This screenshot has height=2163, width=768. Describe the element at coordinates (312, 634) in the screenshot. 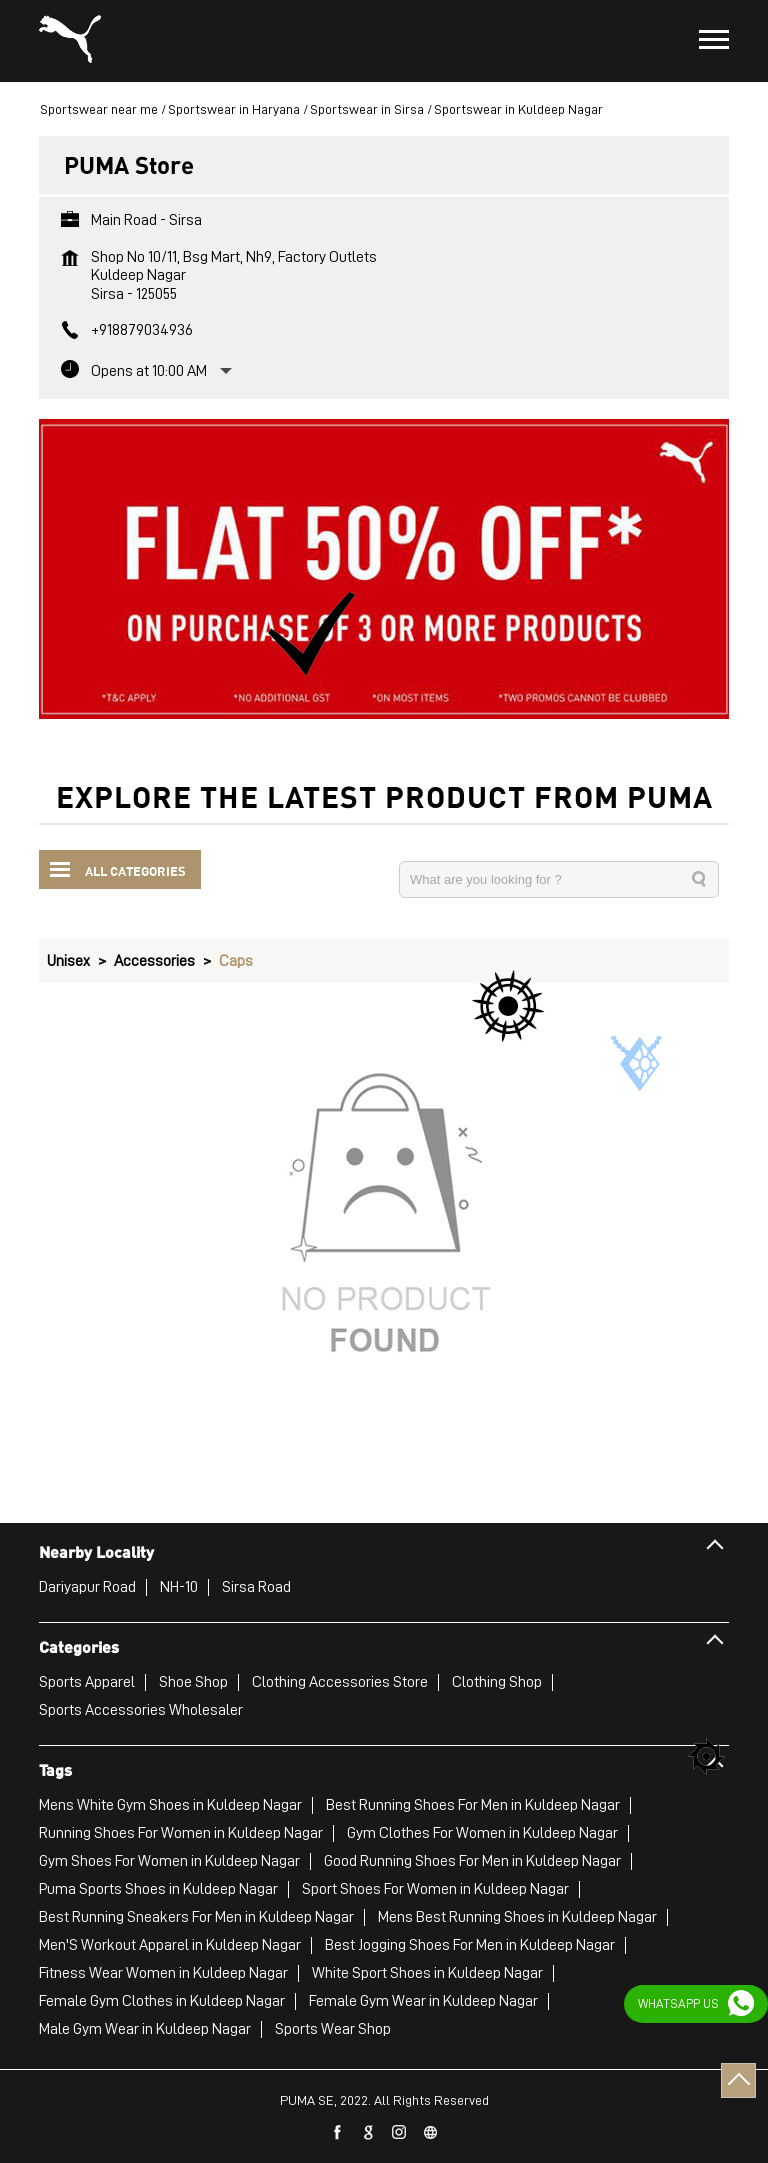

I see `confirm or complete an action` at that location.